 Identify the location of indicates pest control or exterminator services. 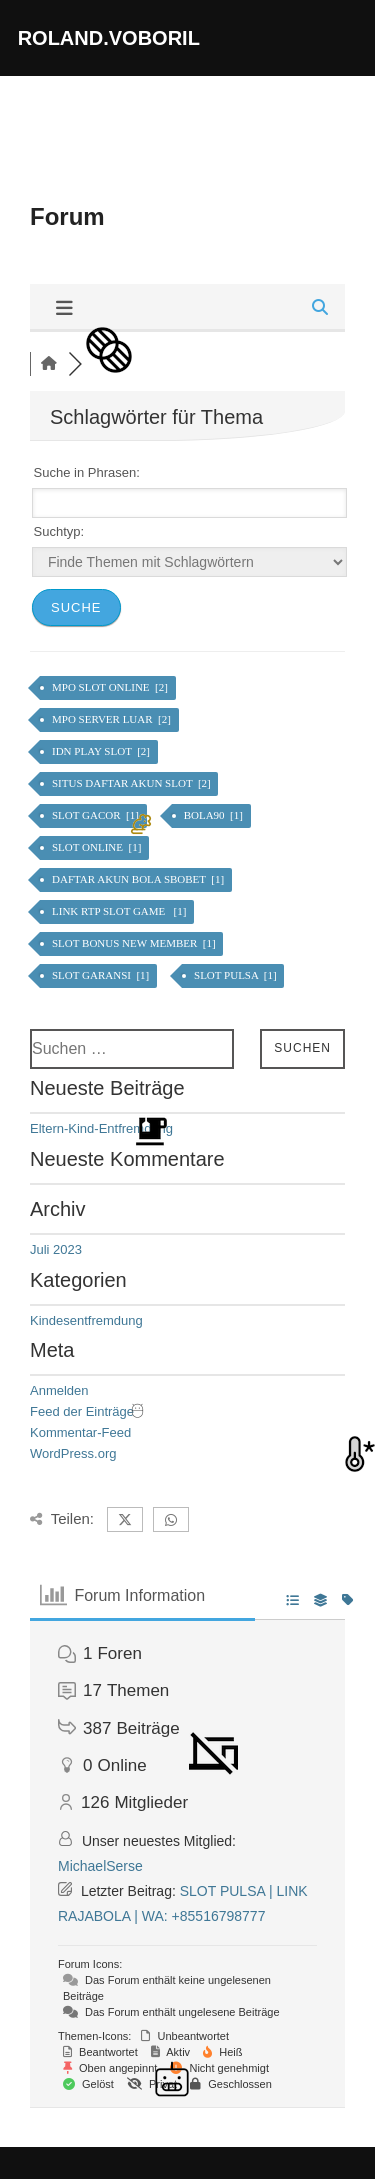
(141, 824).